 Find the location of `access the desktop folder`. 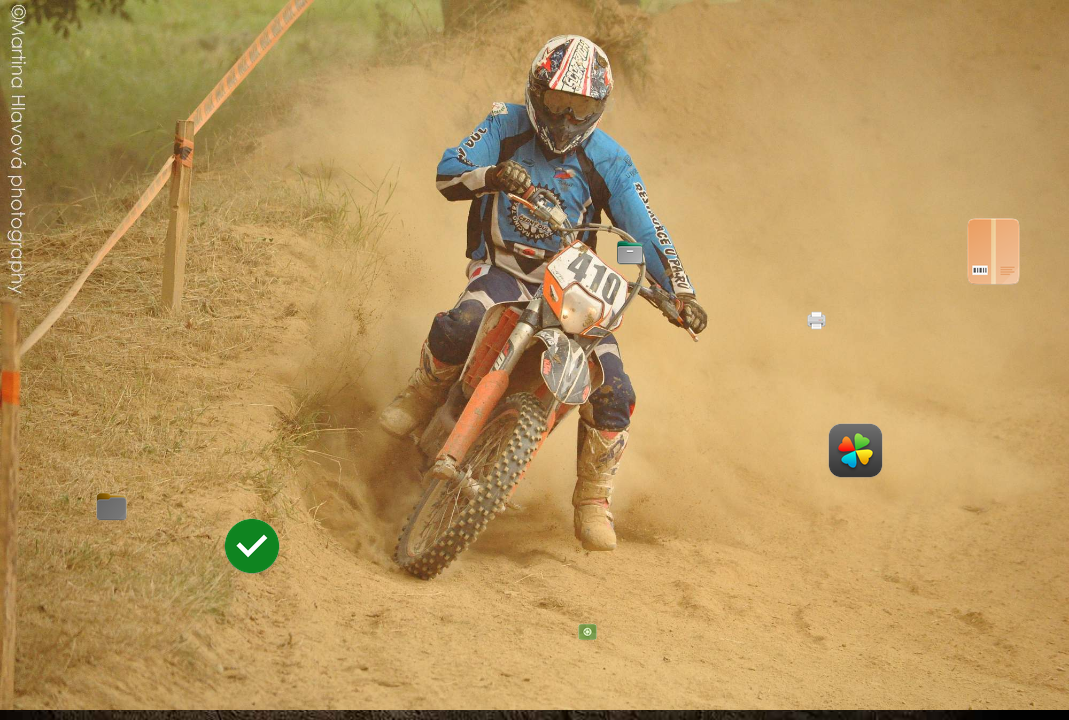

access the desktop folder is located at coordinates (587, 631).